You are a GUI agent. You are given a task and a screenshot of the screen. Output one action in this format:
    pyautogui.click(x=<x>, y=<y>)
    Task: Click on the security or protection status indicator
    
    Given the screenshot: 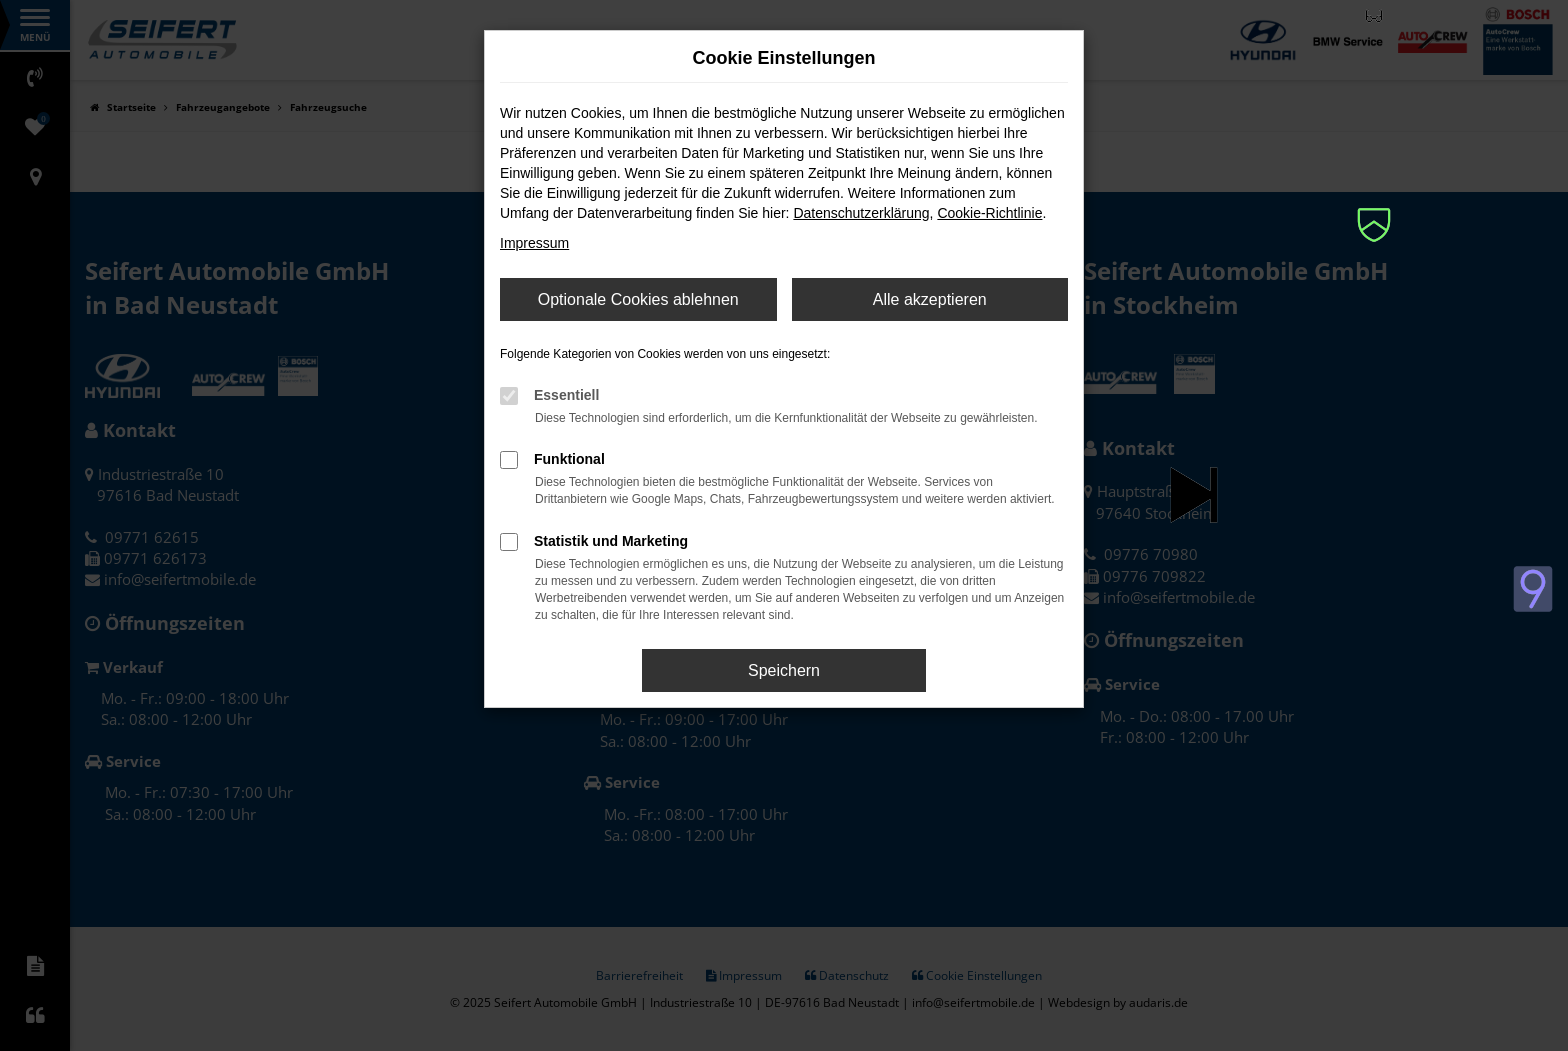 What is the action you would take?
    pyautogui.click(x=1374, y=223)
    